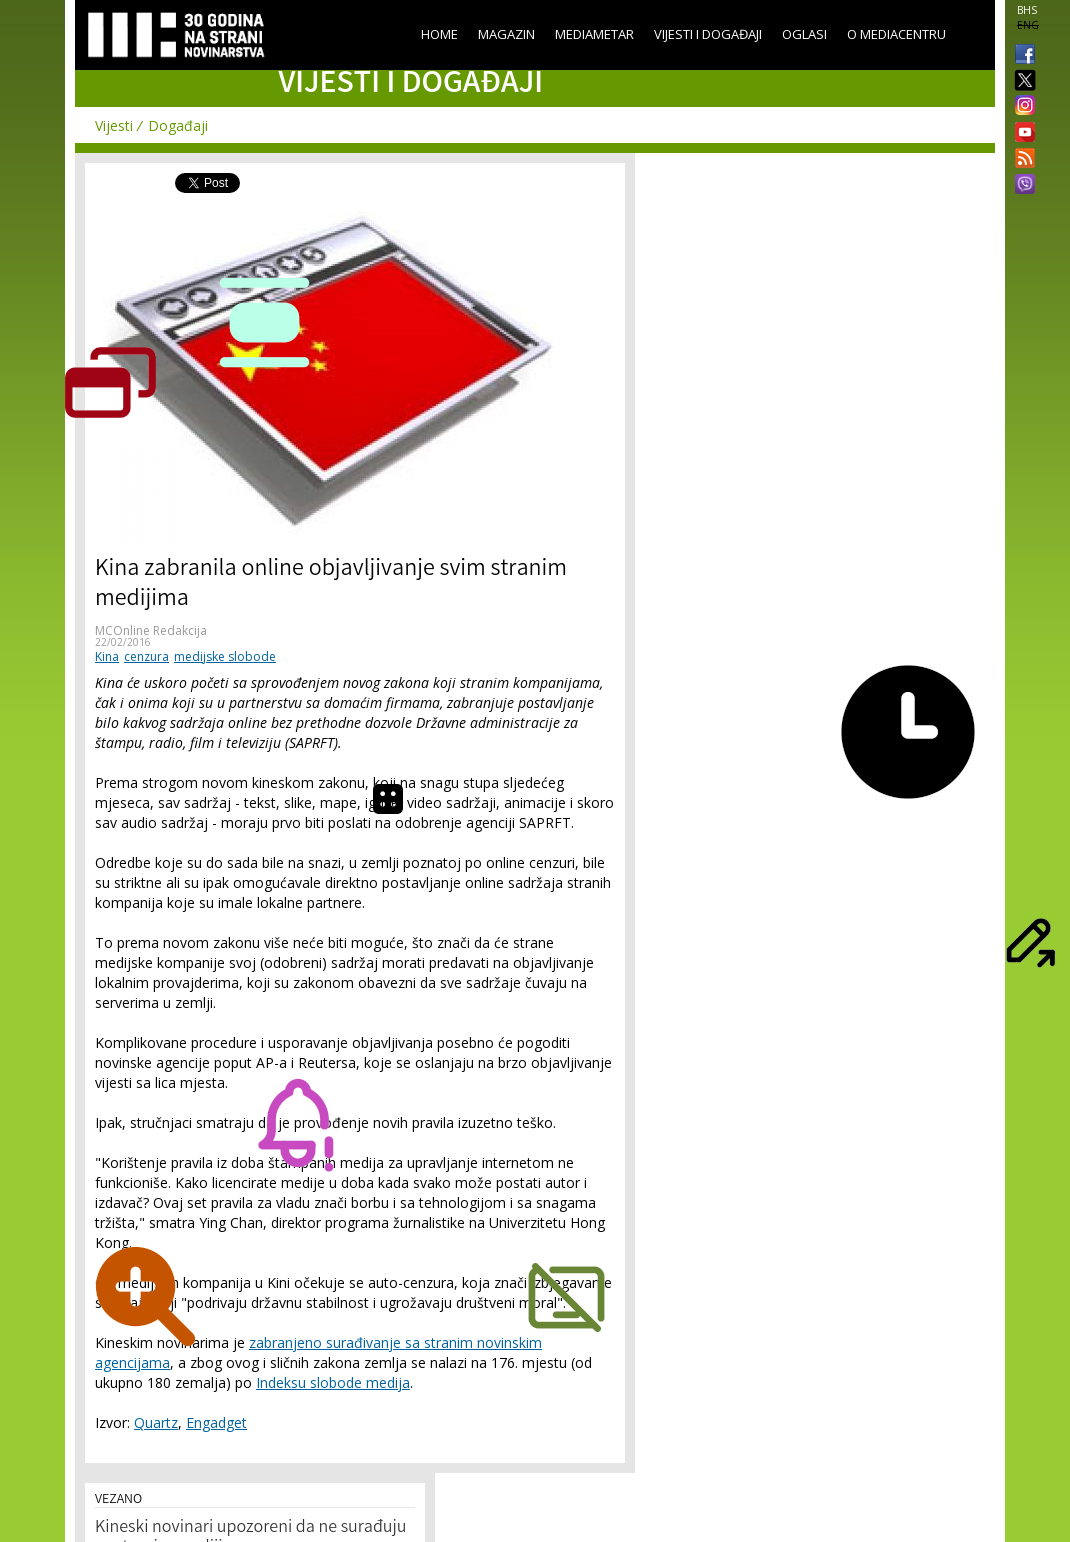  I want to click on roll or randomize with a value of four, so click(388, 799).